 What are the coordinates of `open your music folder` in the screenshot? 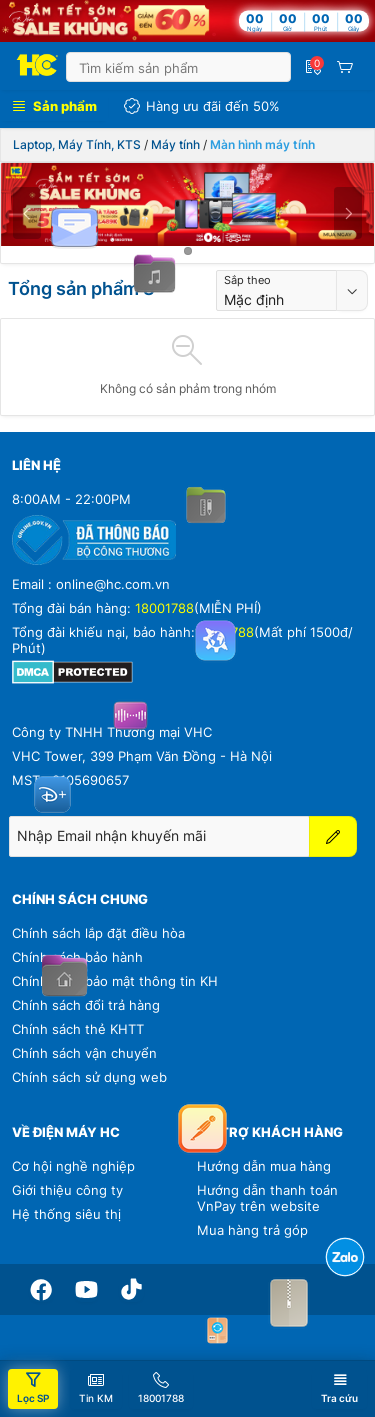 It's located at (154, 273).